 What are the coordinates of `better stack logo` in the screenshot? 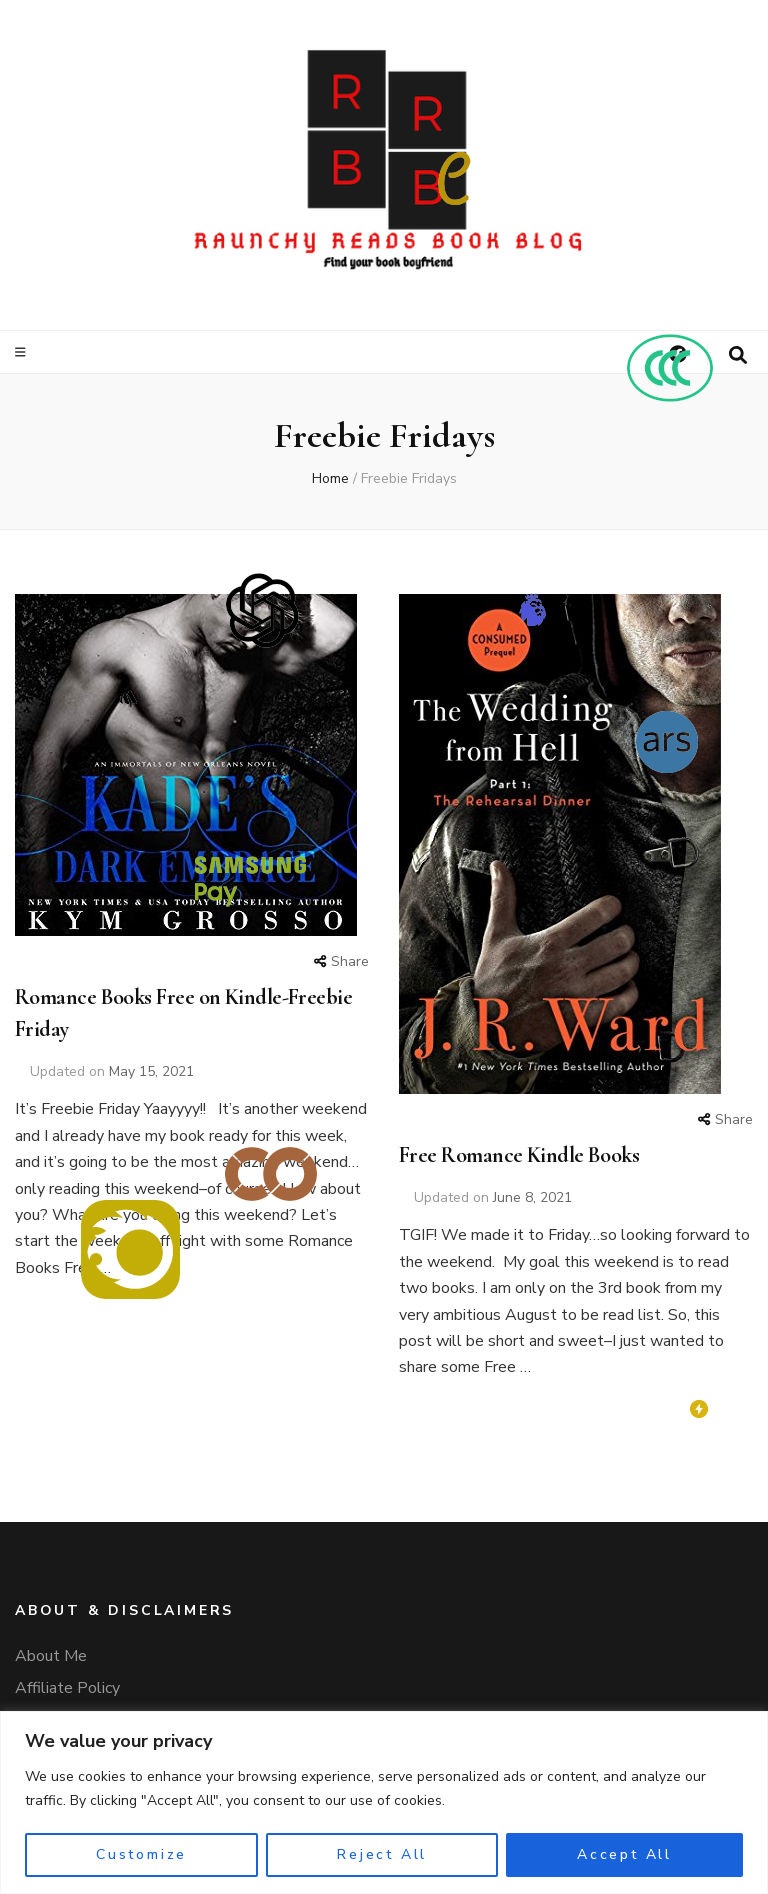 It's located at (128, 697).